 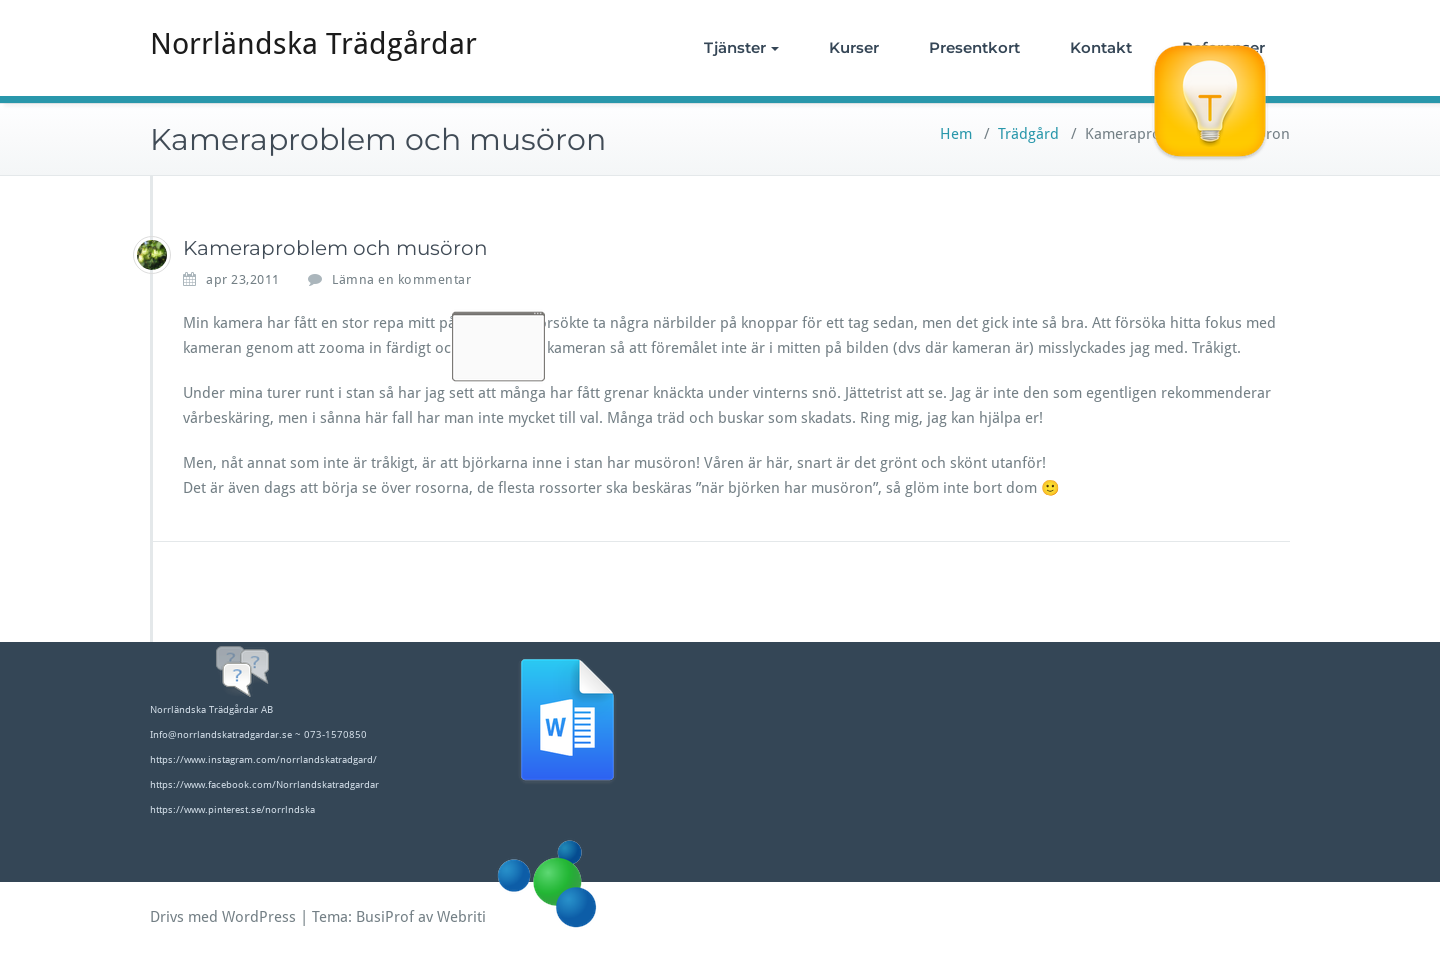 What do you see at coordinates (242, 671) in the screenshot?
I see `access frequently asked questions` at bounding box center [242, 671].